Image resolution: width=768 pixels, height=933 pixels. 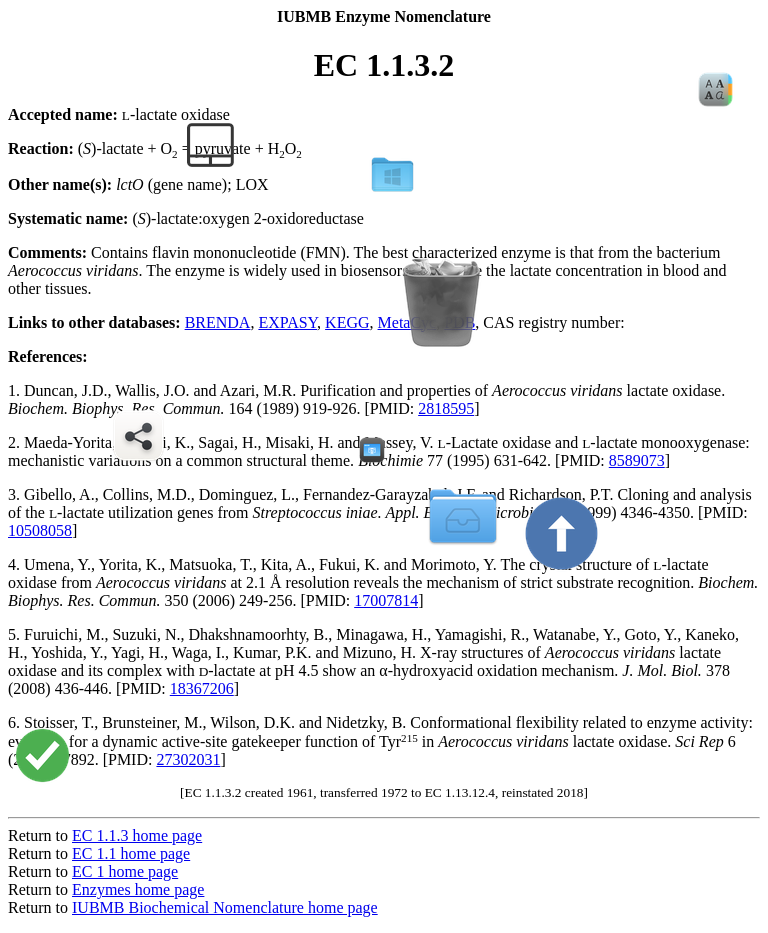 What do you see at coordinates (561, 533) in the screenshot?
I see `indicates a version control update is available` at bounding box center [561, 533].